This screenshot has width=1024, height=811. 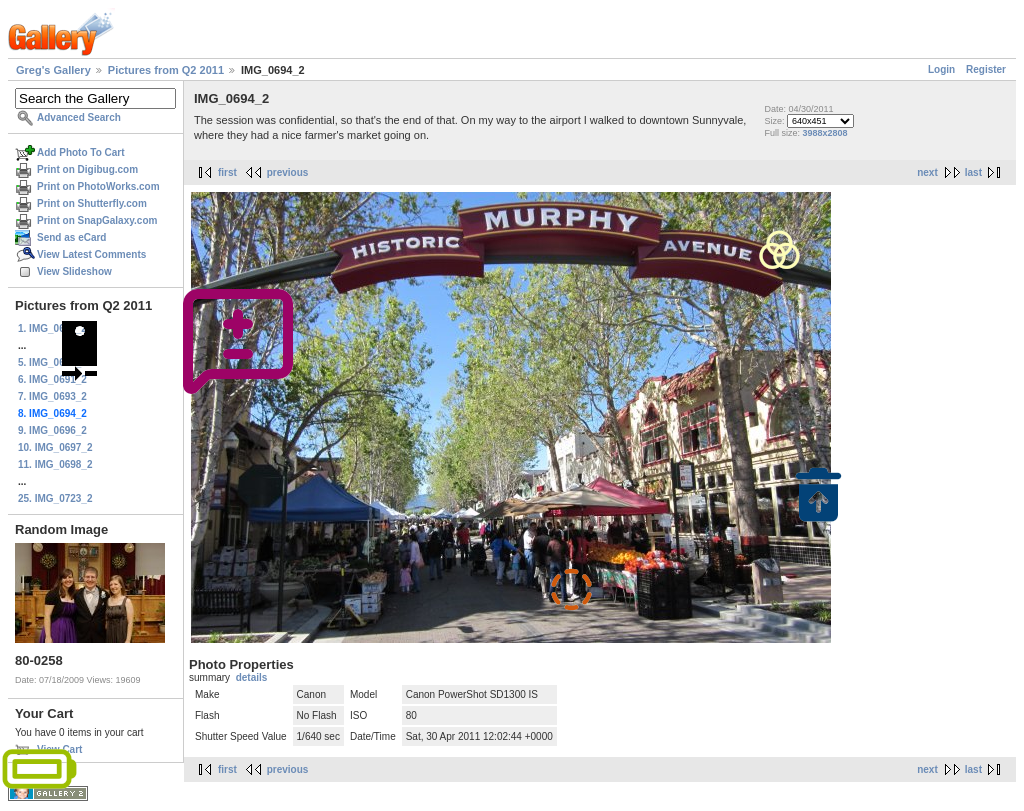 What do you see at coordinates (818, 495) in the screenshot?
I see `restore item from trash` at bounding box center [818, 495].